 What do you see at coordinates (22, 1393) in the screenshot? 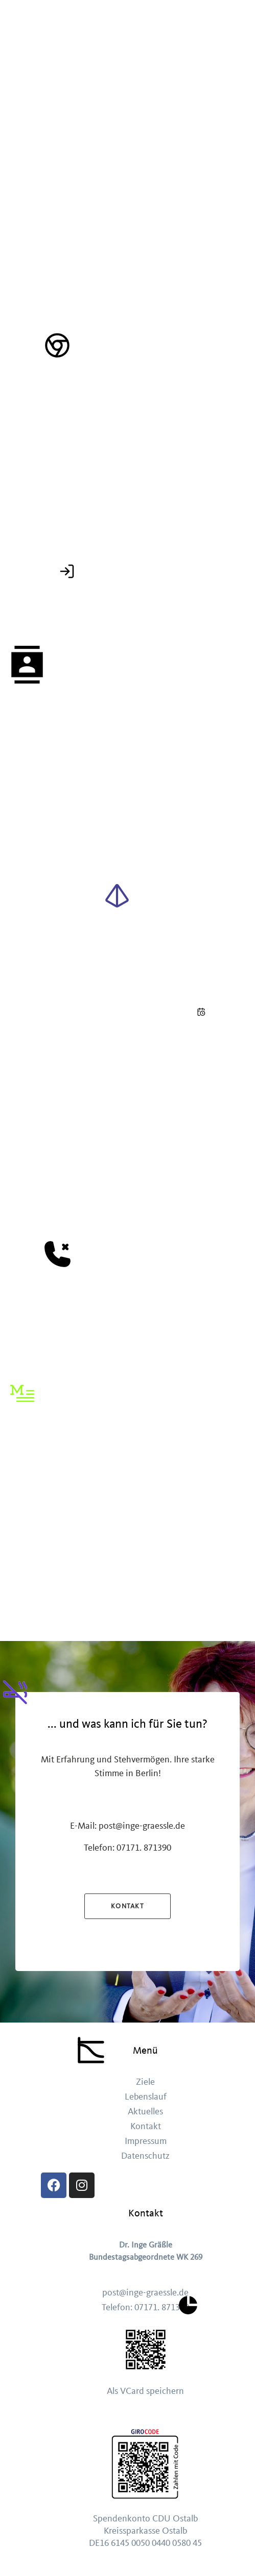
I see `read article on medium` at bounding box center [22, 1393].